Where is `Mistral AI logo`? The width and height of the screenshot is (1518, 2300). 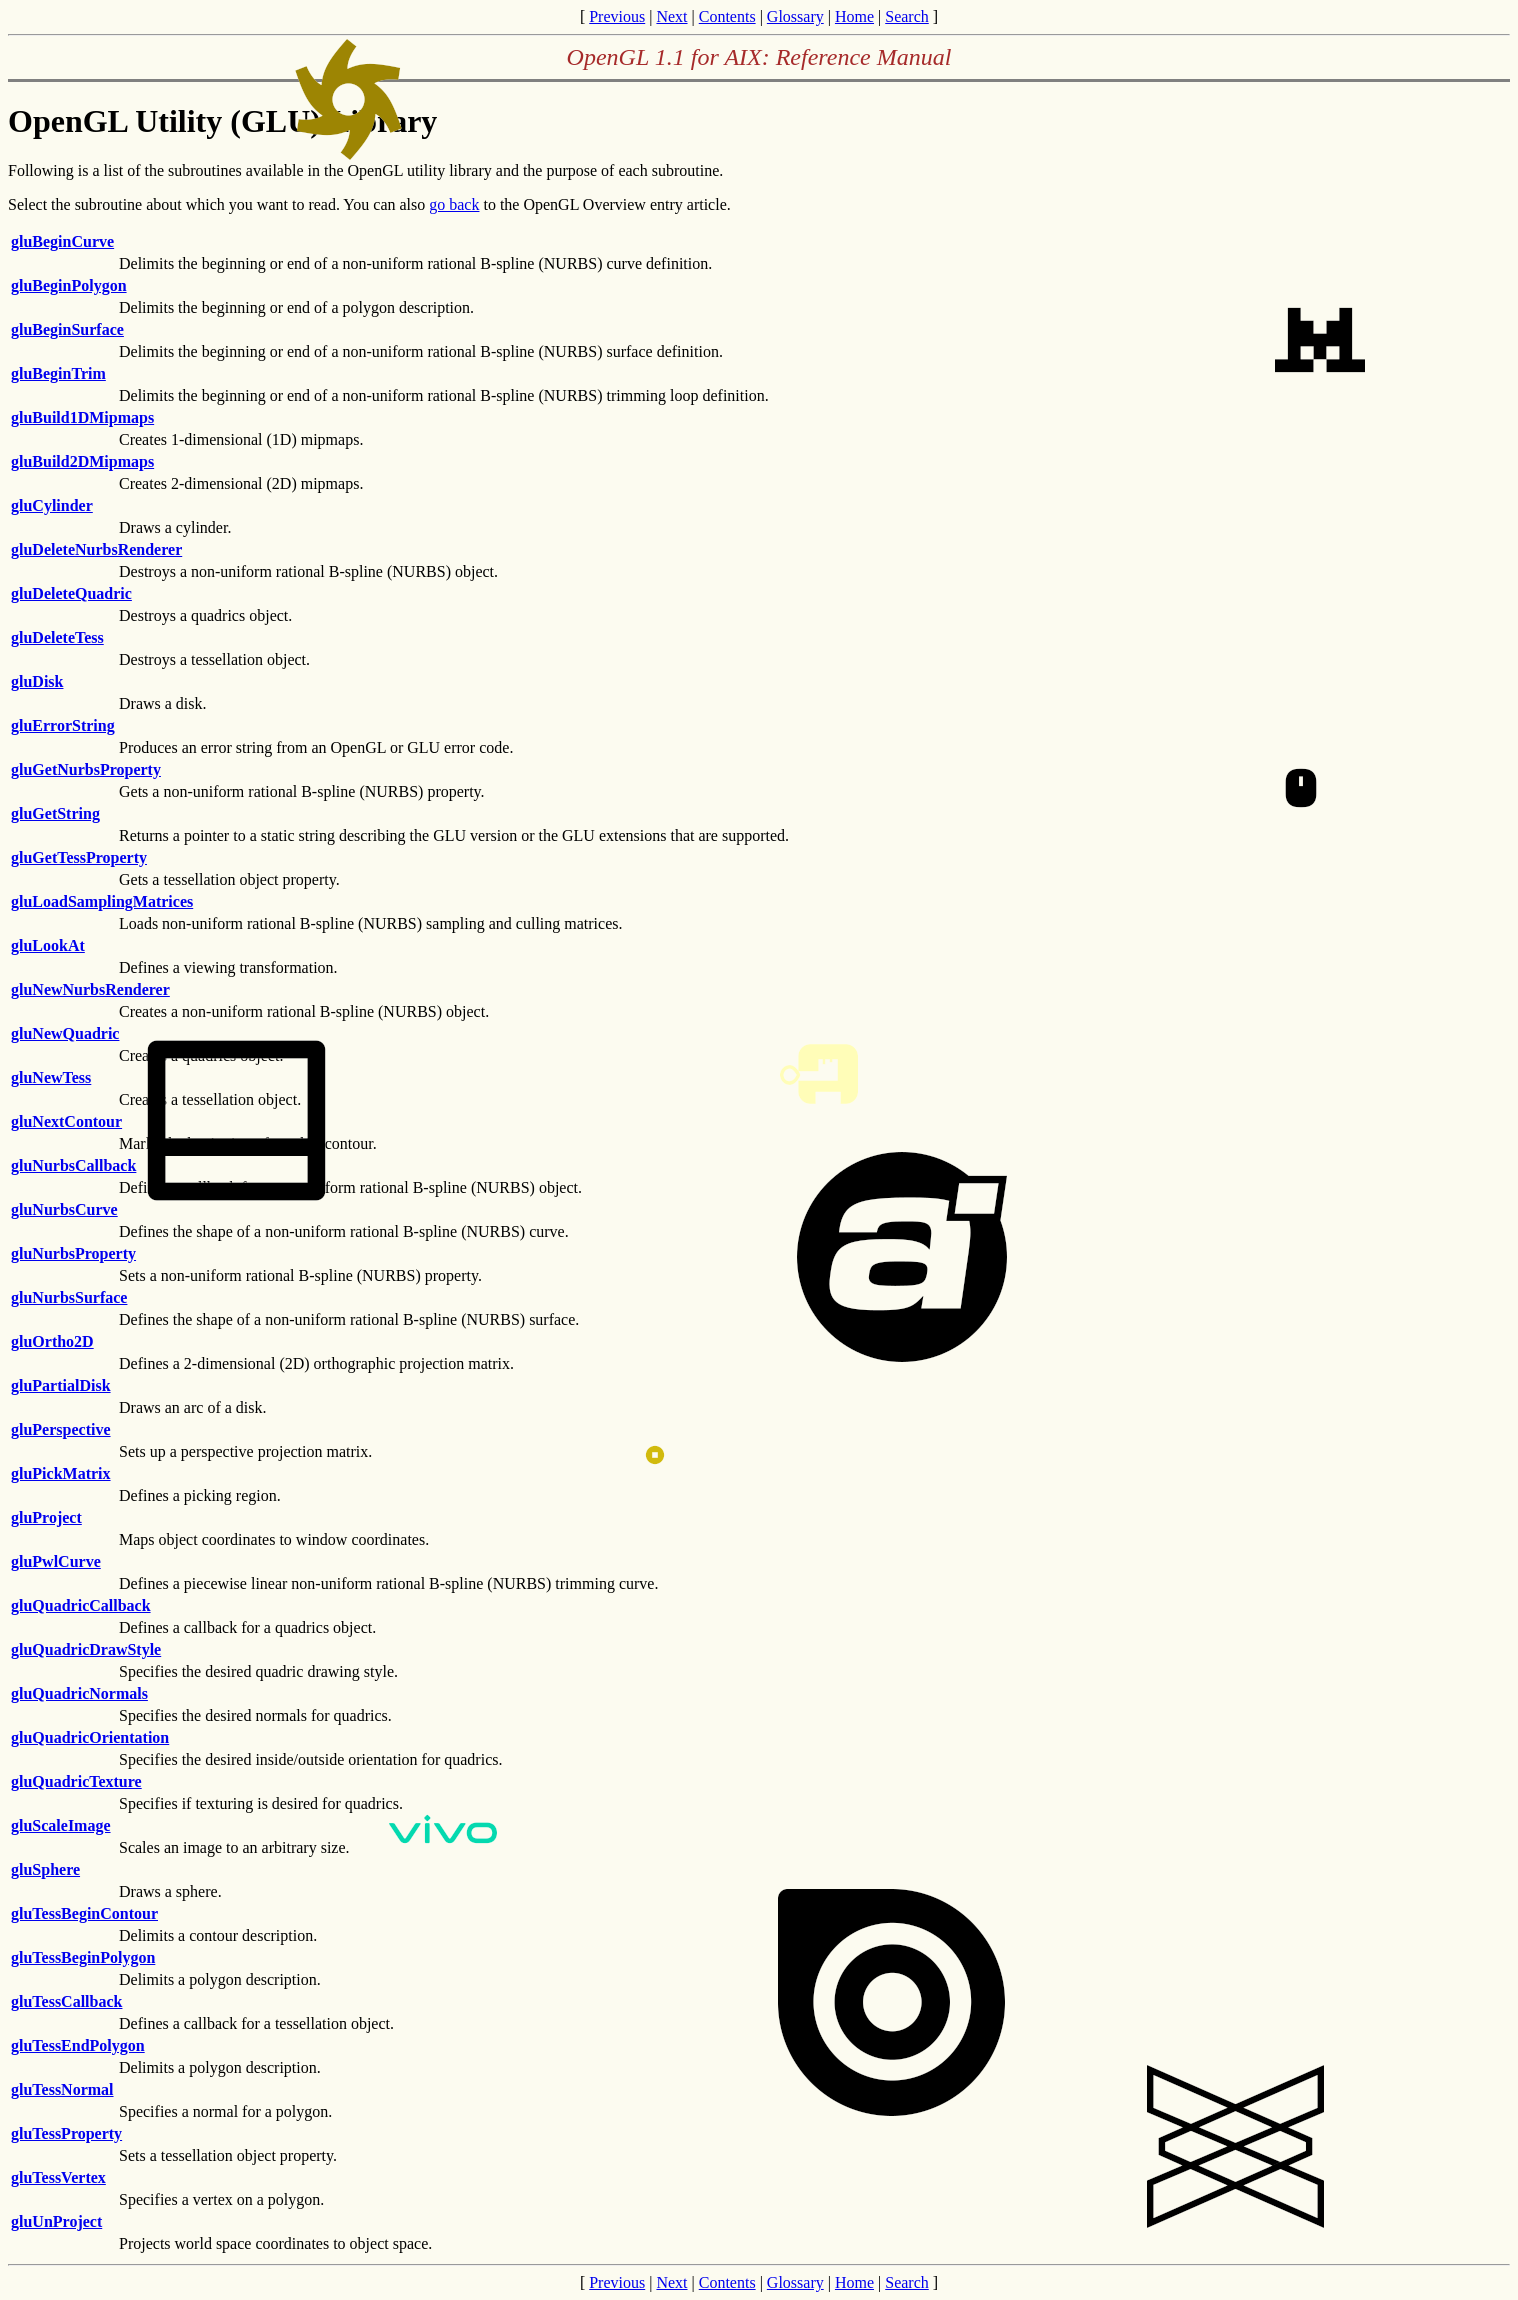 Mistral AI logo is located at coordinates (1320, 340).